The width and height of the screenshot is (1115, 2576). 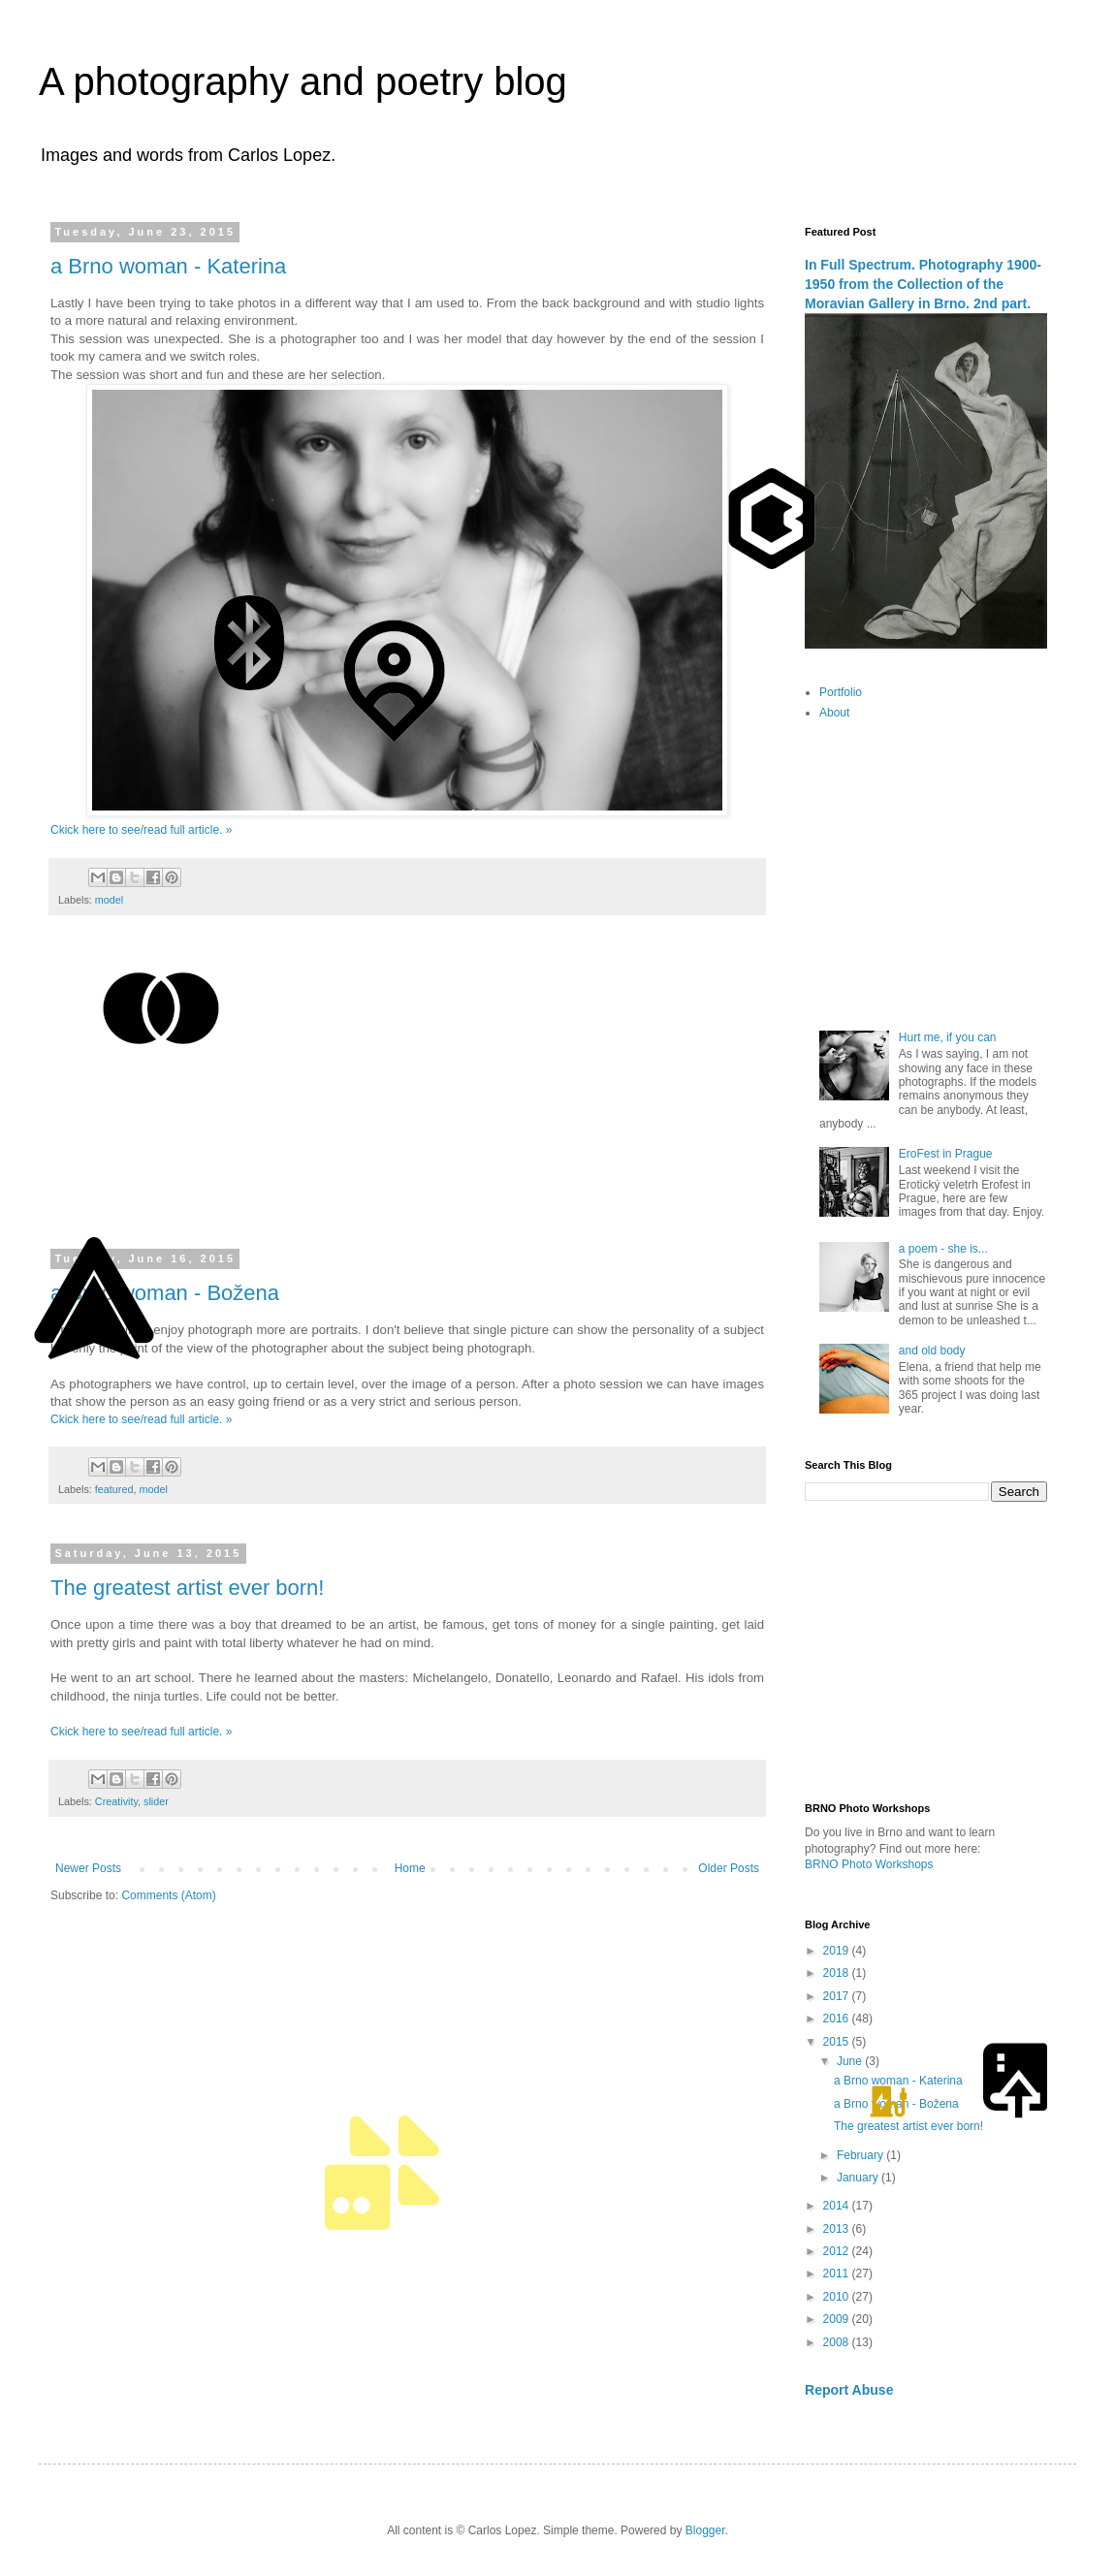 What do you see at coordinates (382, 2173) in the screenshot?
I see `open the Firefish app` at bounding box center [382, 2173].